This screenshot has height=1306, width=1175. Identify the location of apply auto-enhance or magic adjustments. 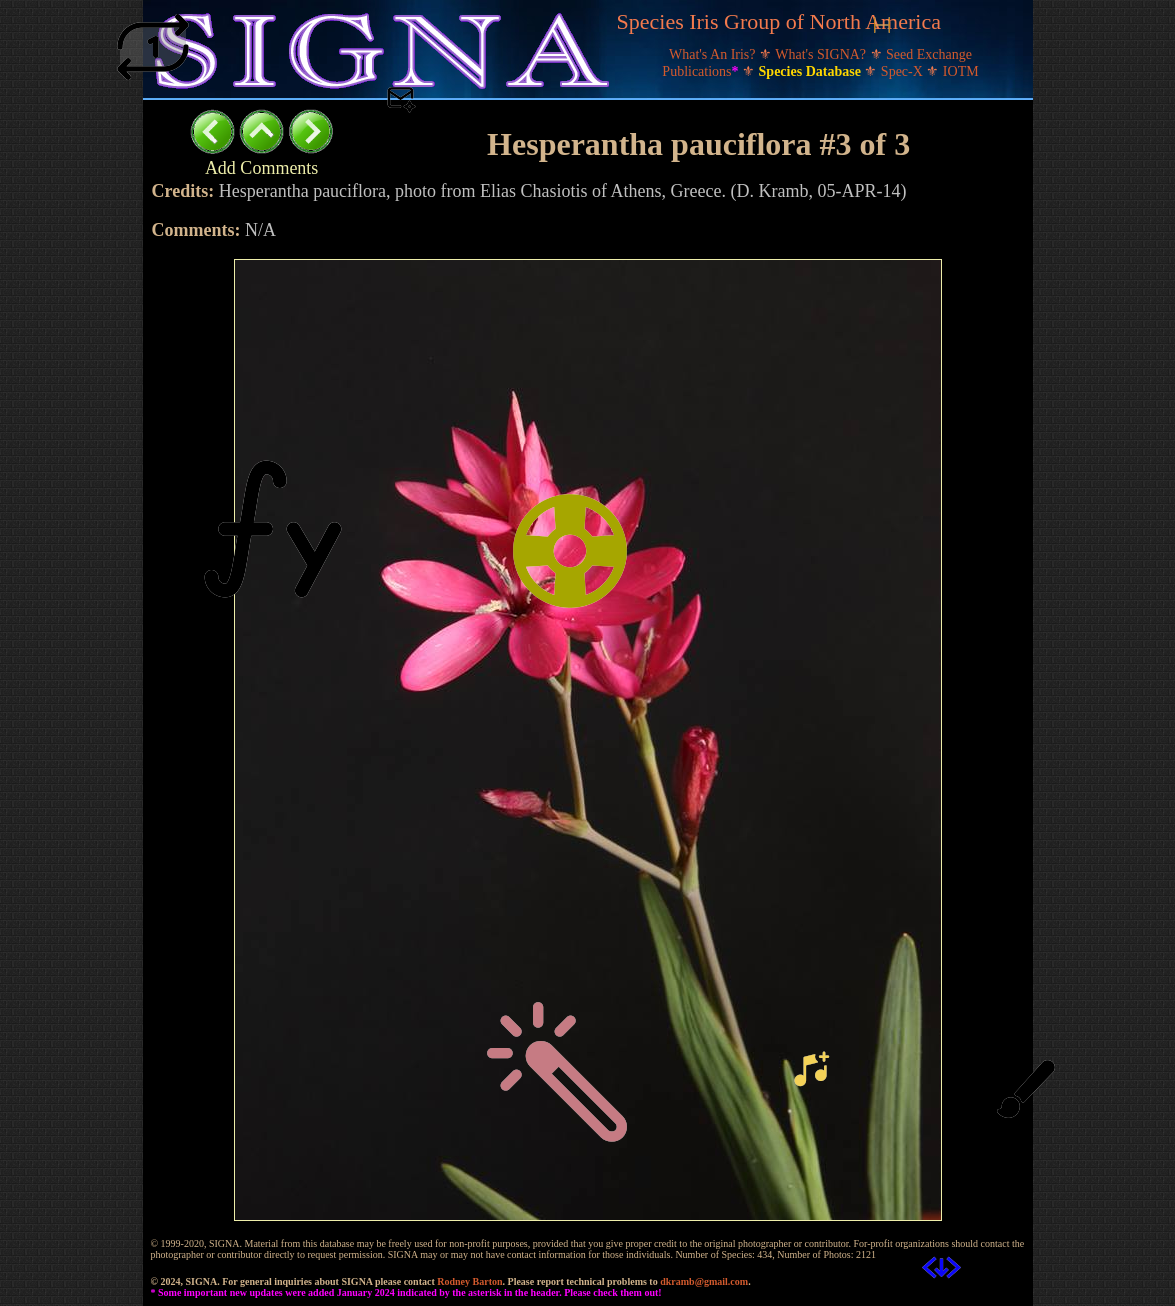
(558, 1073).